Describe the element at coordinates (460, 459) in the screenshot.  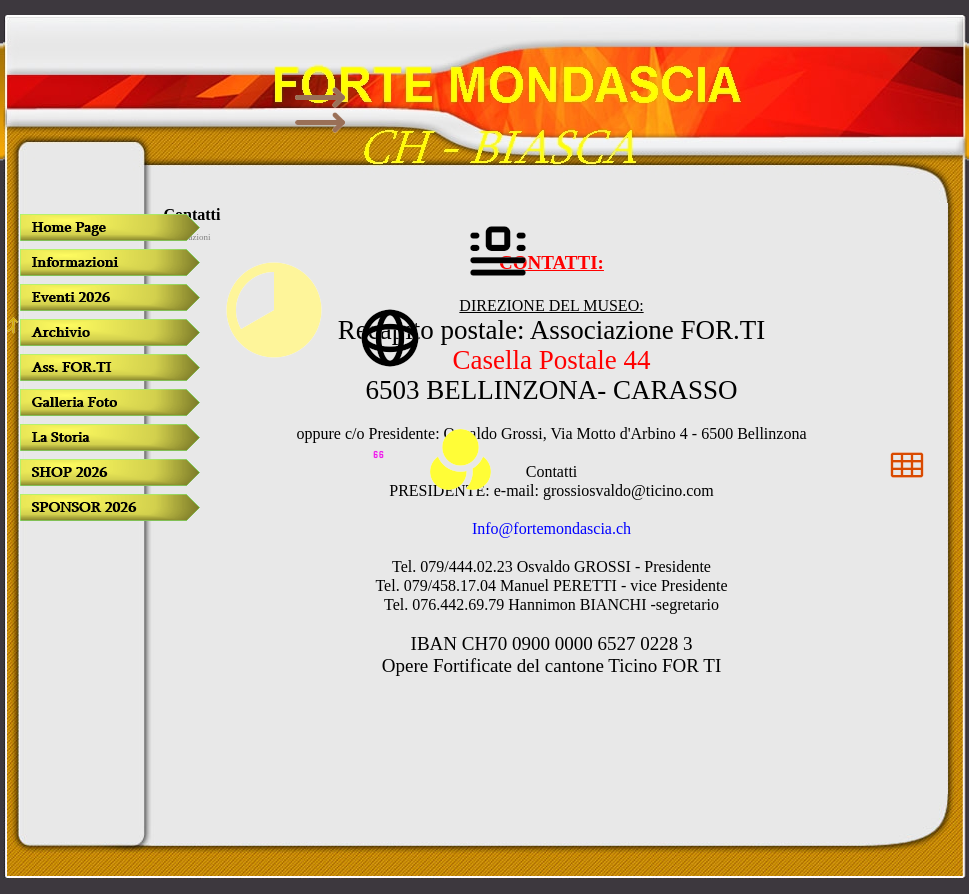
I see `apply filters to refine results` at that location.